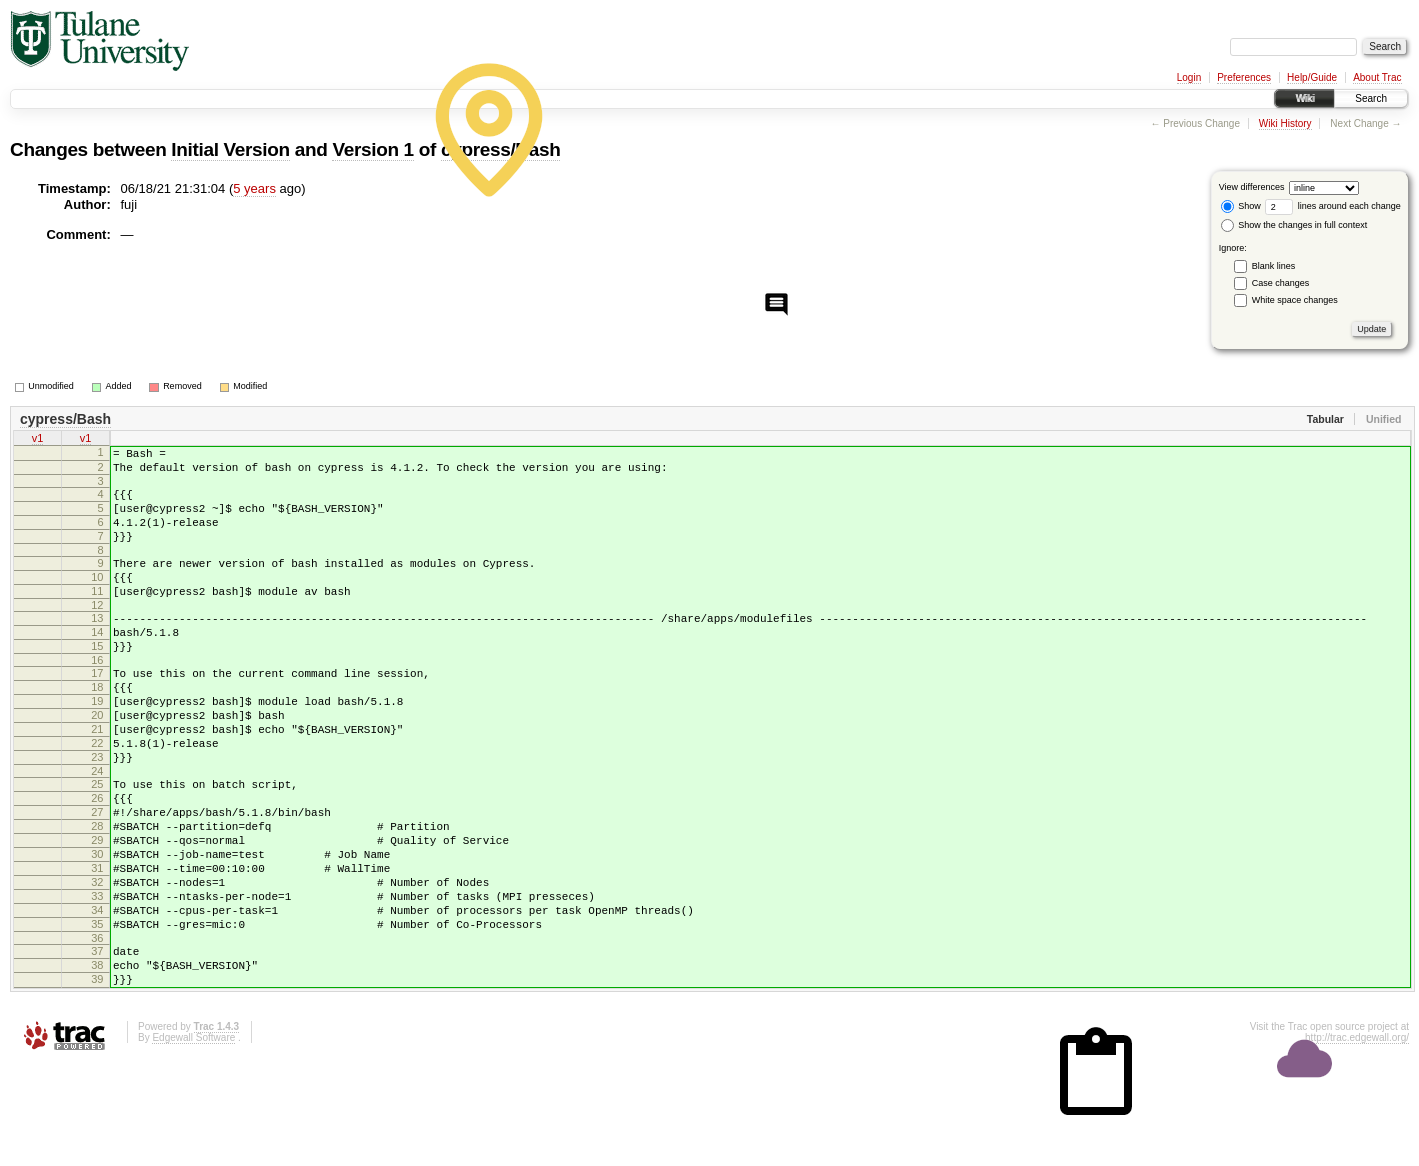 The width and height of the screenshot is (1419, 1166). I want to click on open comments section, so click(776, 304).